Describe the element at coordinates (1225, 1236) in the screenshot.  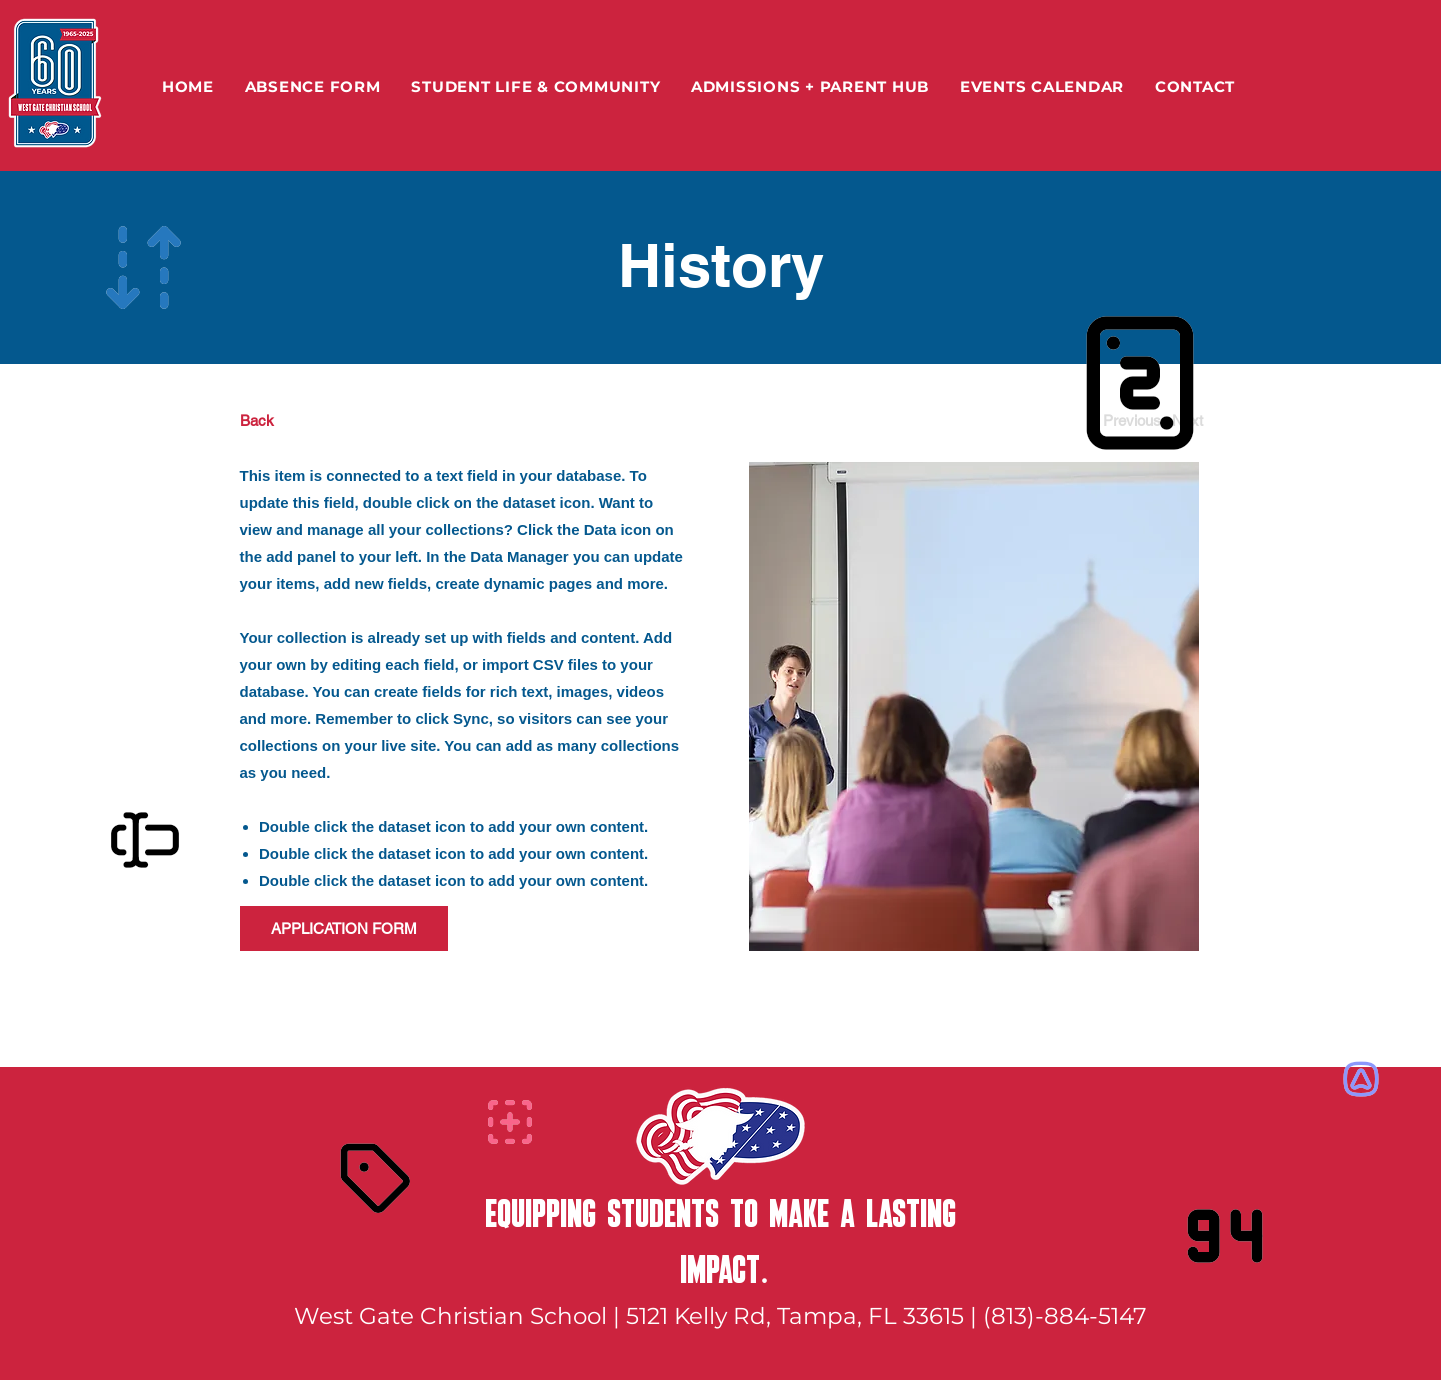
I see `indicates item number 94 in a list or sequence` at that location.